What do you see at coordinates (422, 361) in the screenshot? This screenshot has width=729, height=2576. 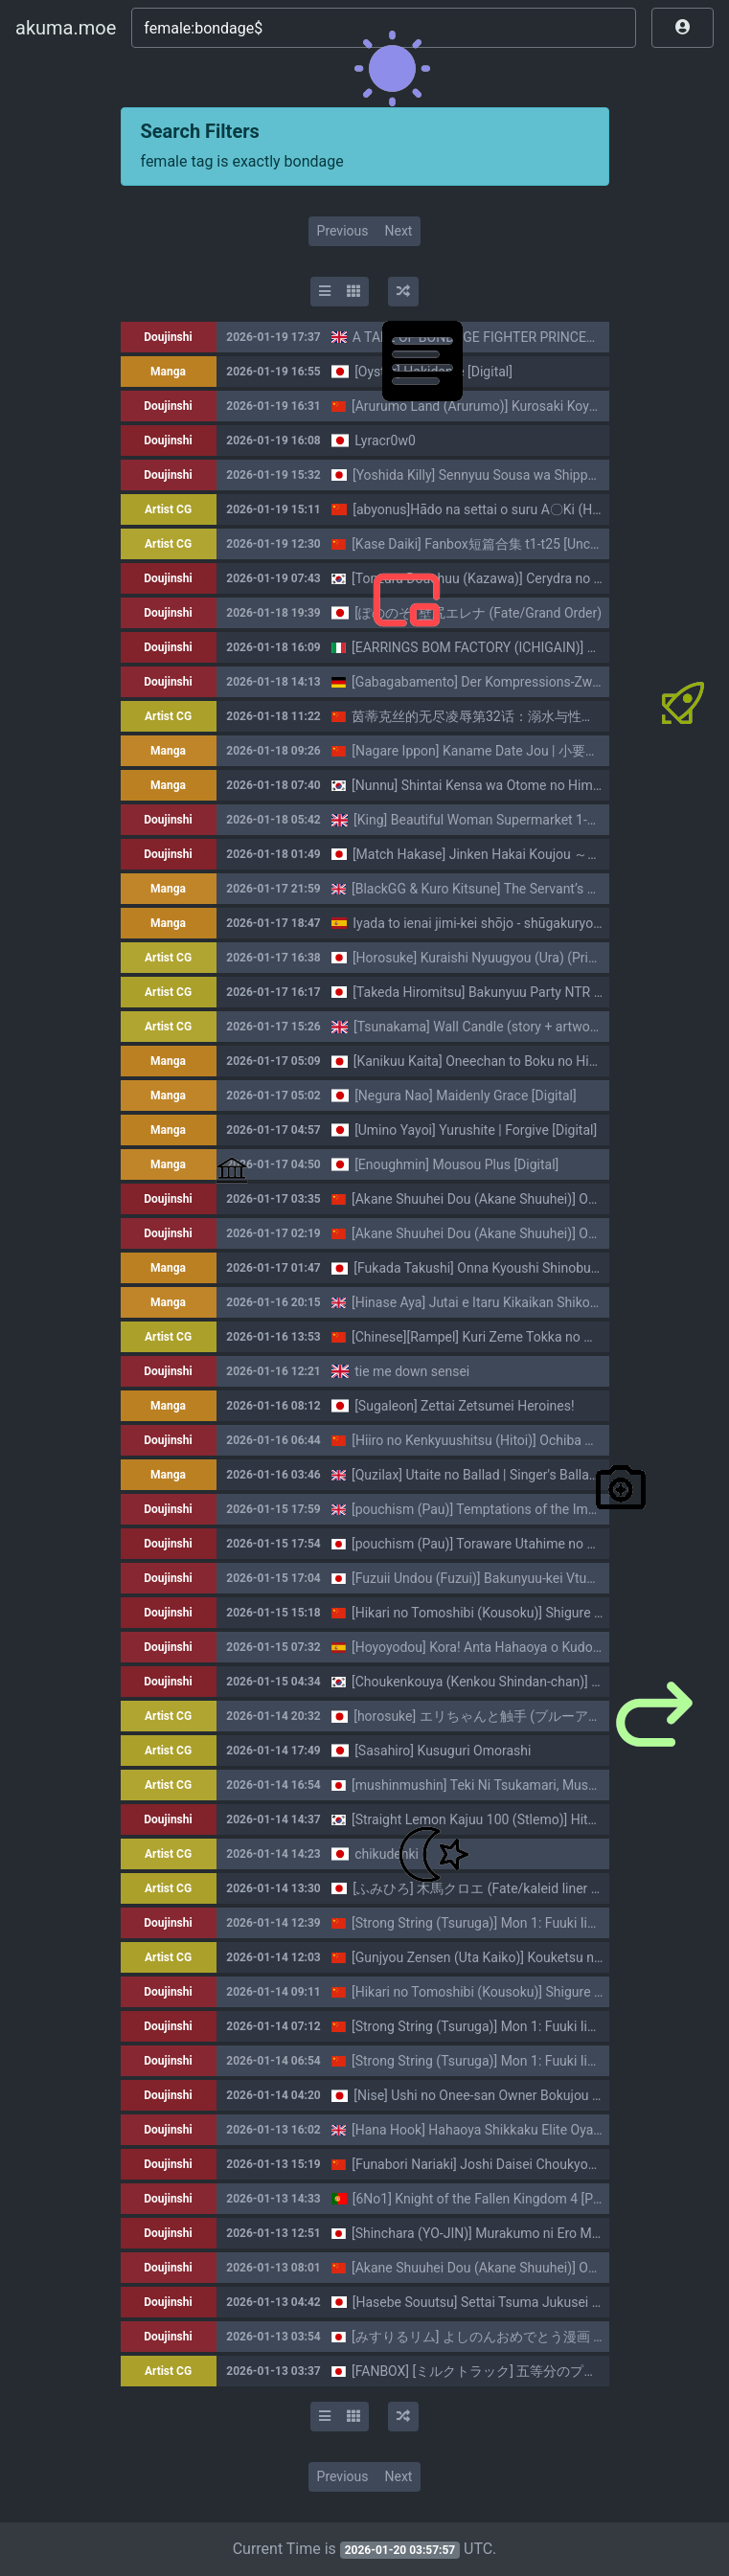 I see `align text to the left` at bounding box center [422, 361].